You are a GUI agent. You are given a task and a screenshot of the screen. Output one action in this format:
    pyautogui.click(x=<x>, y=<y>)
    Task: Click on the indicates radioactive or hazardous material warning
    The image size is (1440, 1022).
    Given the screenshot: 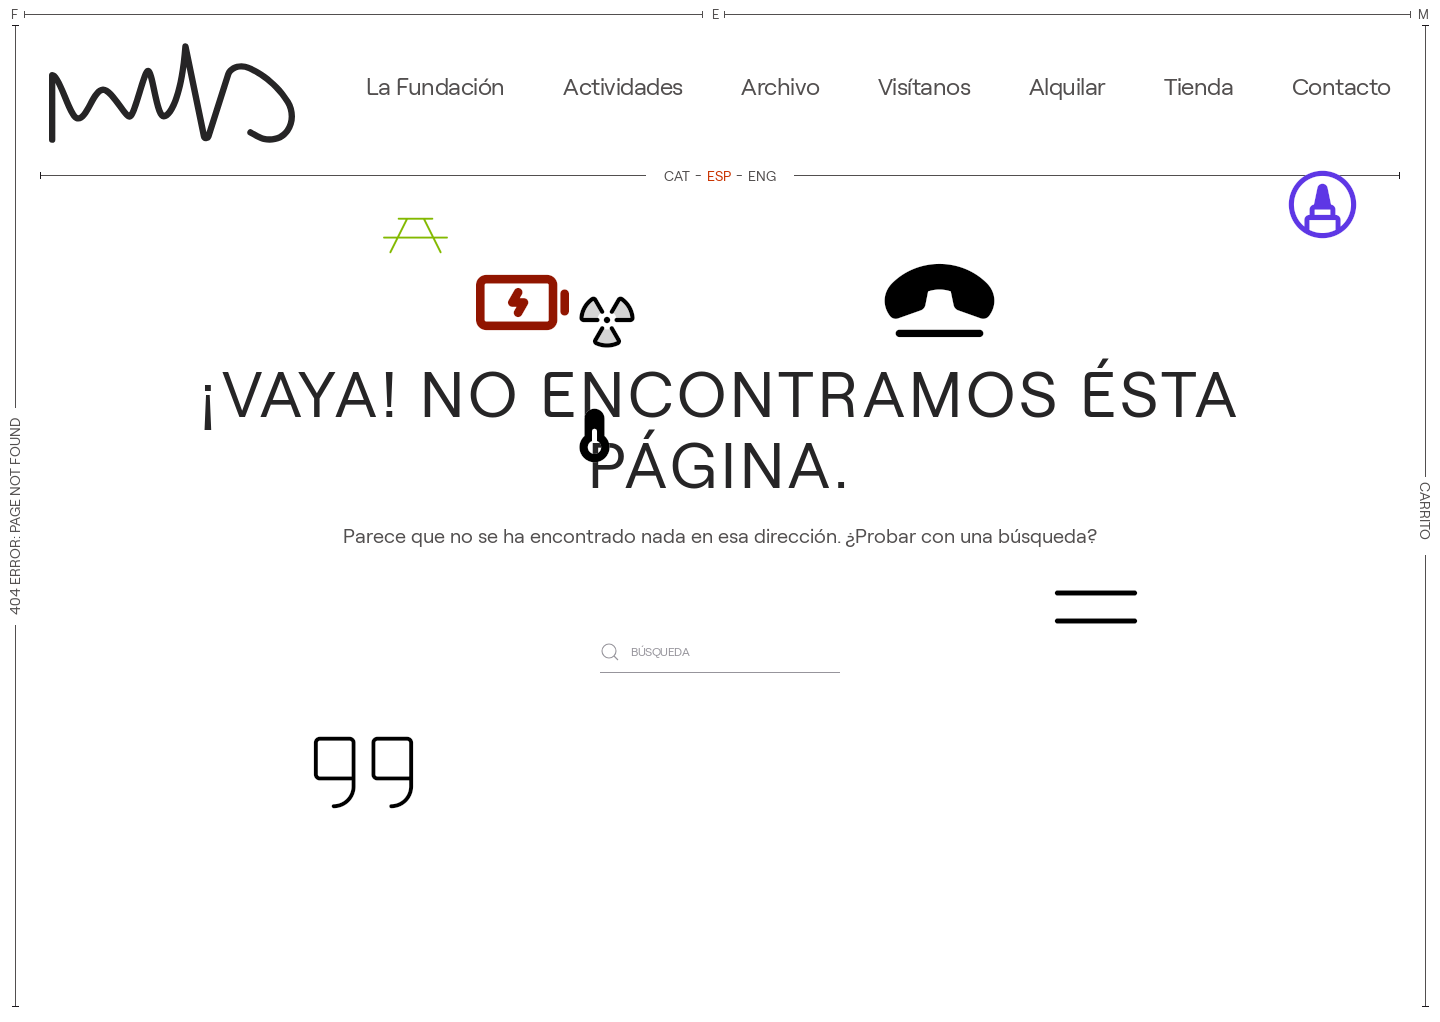 What is the action you would take?
    pyautogui.click(x=607, y=320)
    